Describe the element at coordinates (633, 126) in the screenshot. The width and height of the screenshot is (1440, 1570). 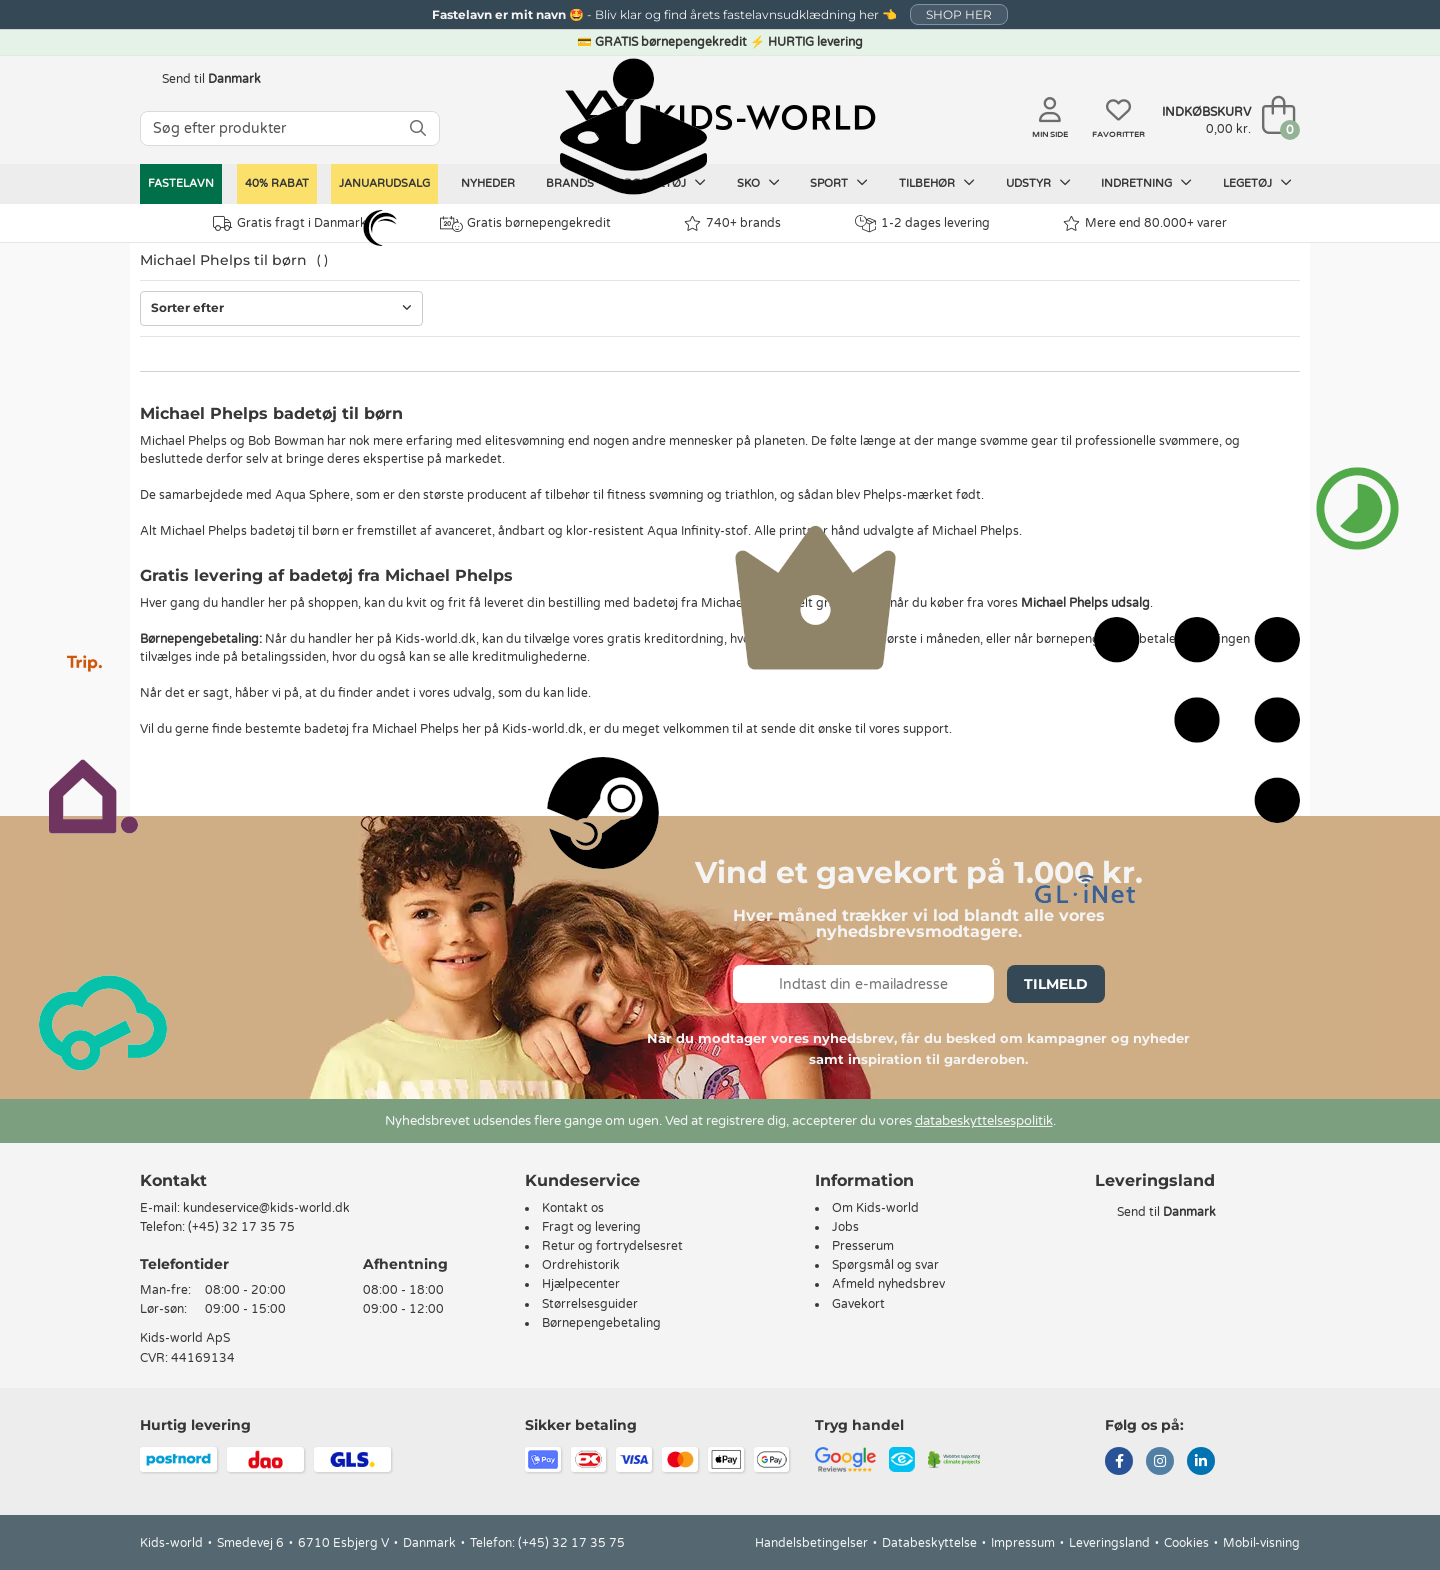
I see `open Apple Arcade gaming service` at that location.